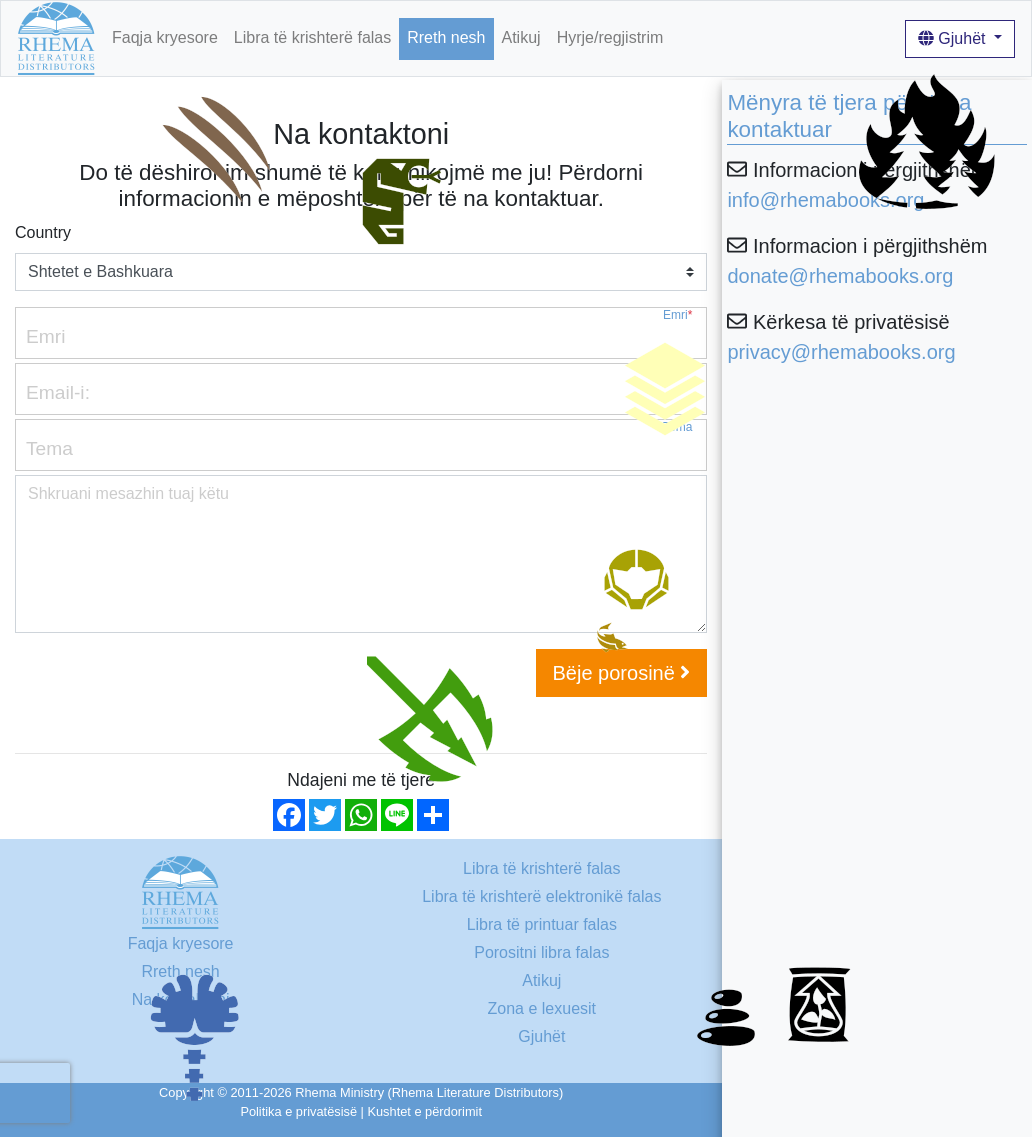  I want to click on select harpoon or trident weapon, so click(430, 718).